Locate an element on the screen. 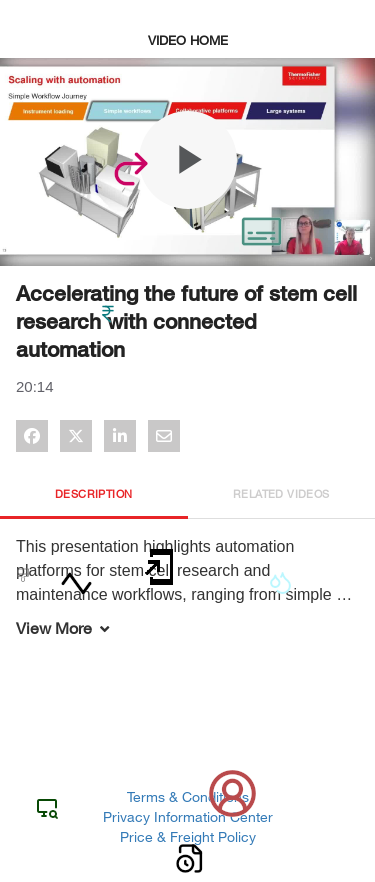  view price or amount in indian rupees is located at coordinates (108, 314).